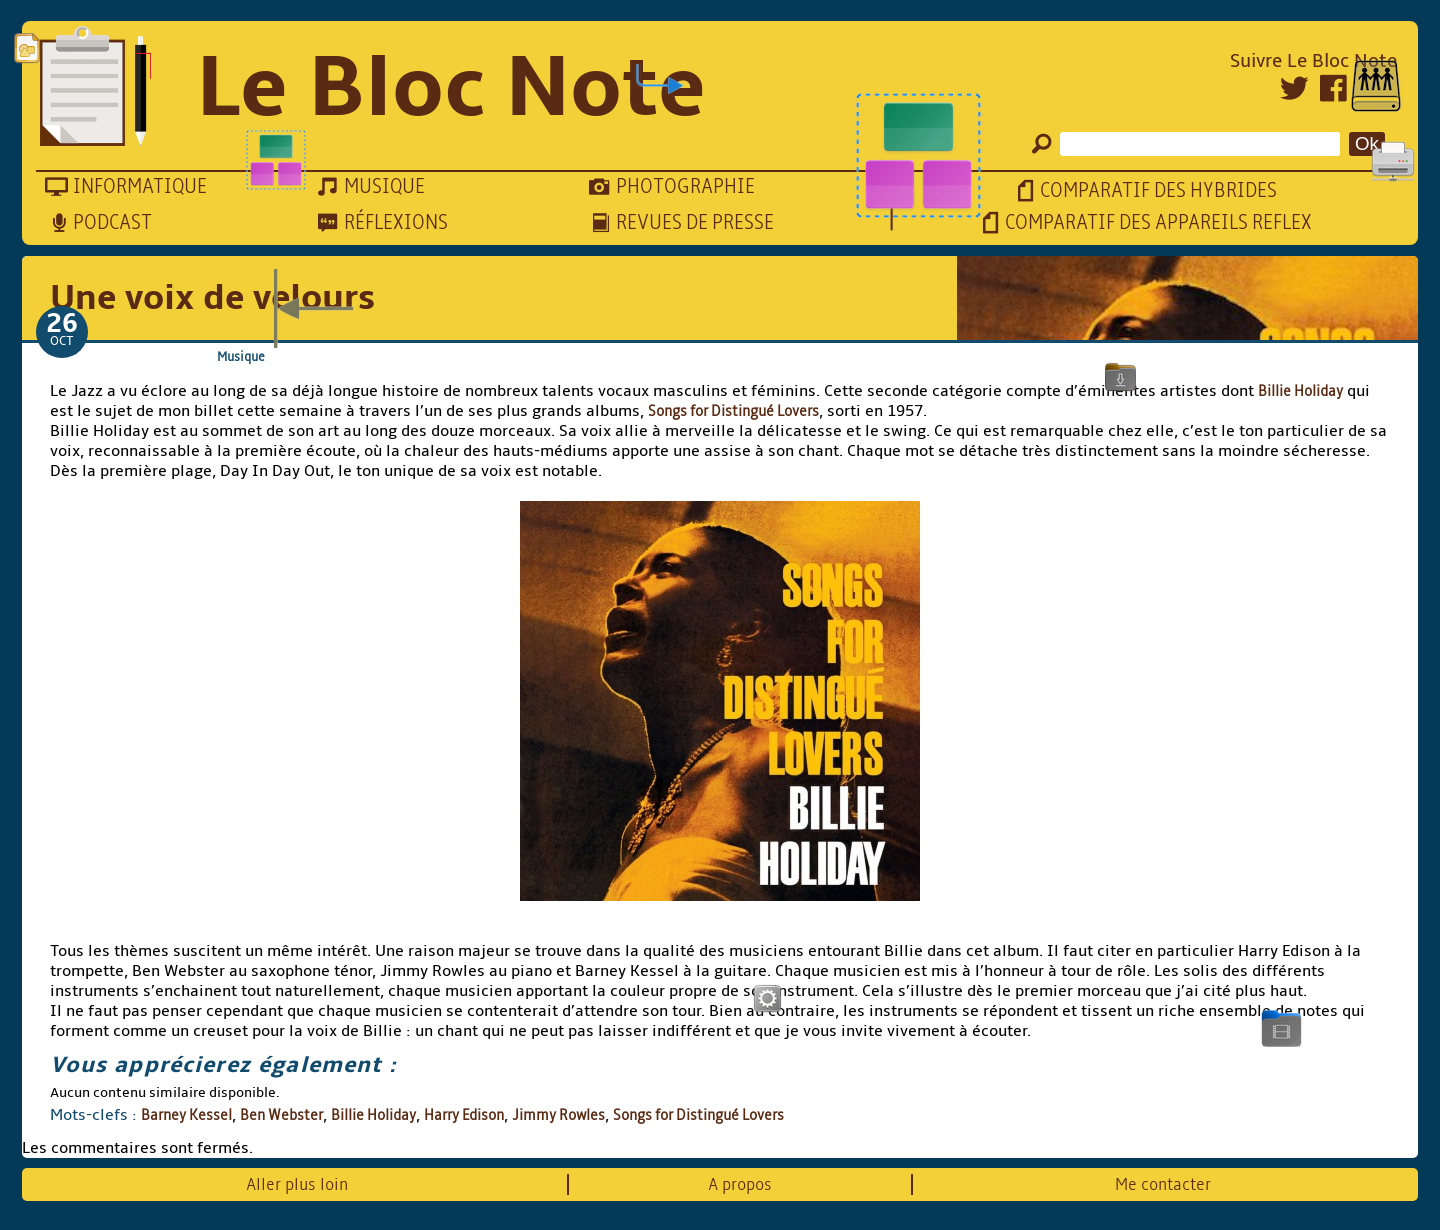 The width and height of the screenshot is (1440, 1230). Describe the element at coordinates (313, 308) in the screenshot. I see `go to the first item in a list or sequence` at that location.